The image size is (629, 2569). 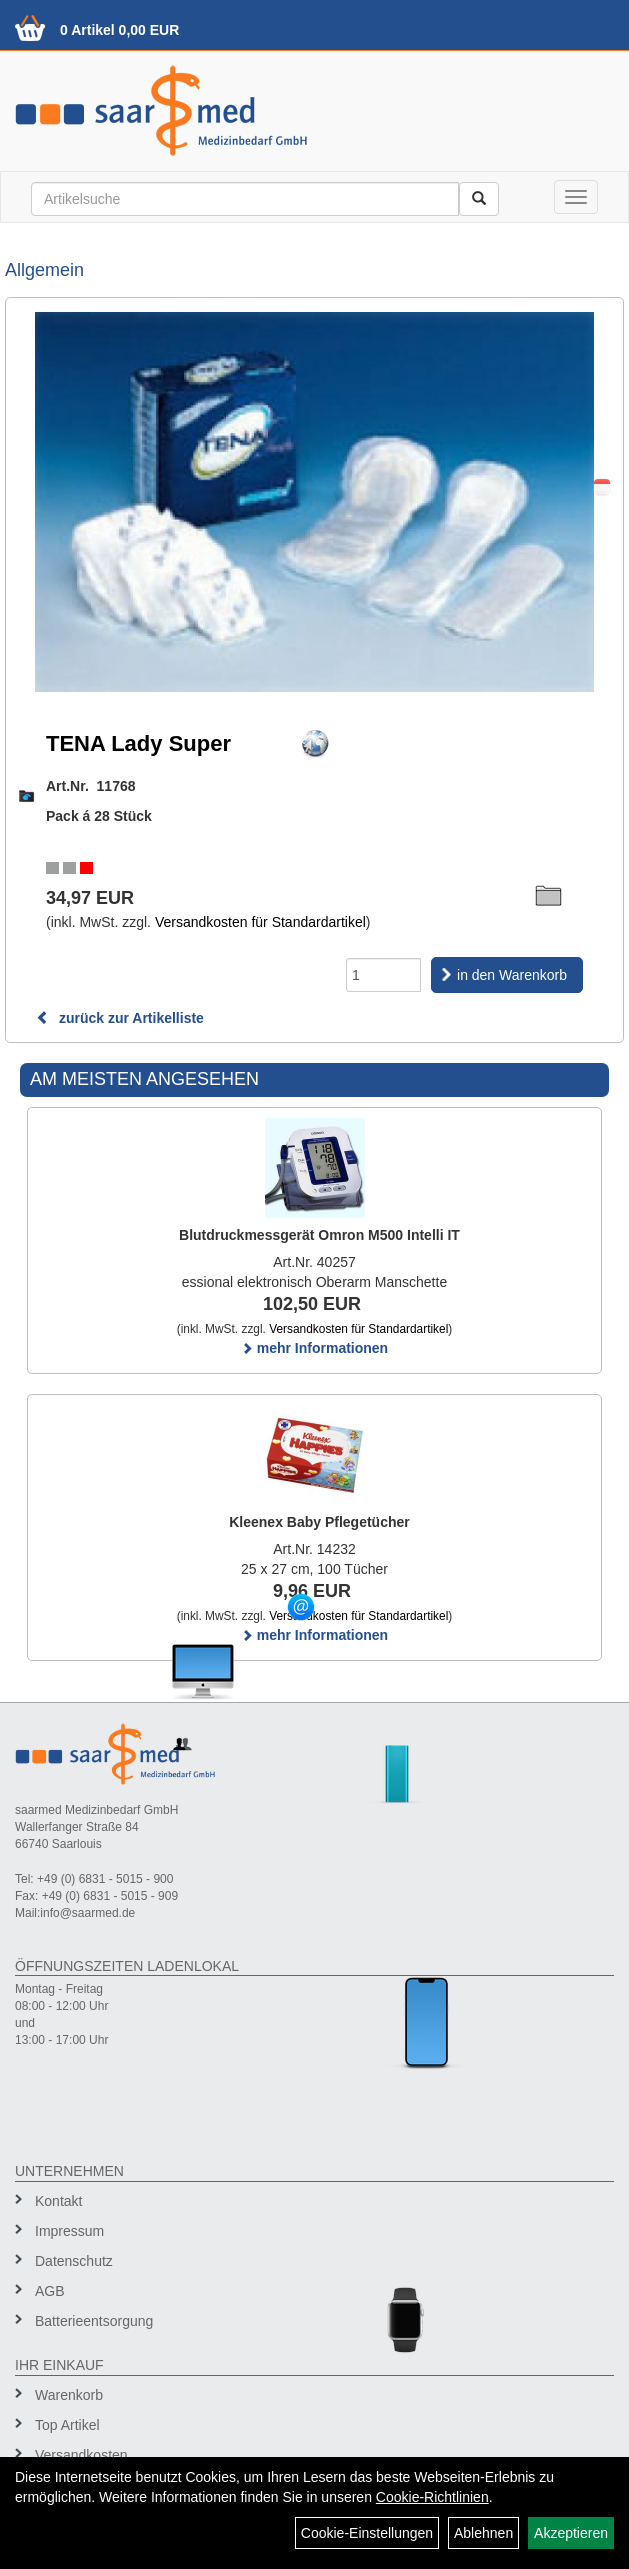 I want to click on empty calendar placeholder icon, so click(x=602, y=487).